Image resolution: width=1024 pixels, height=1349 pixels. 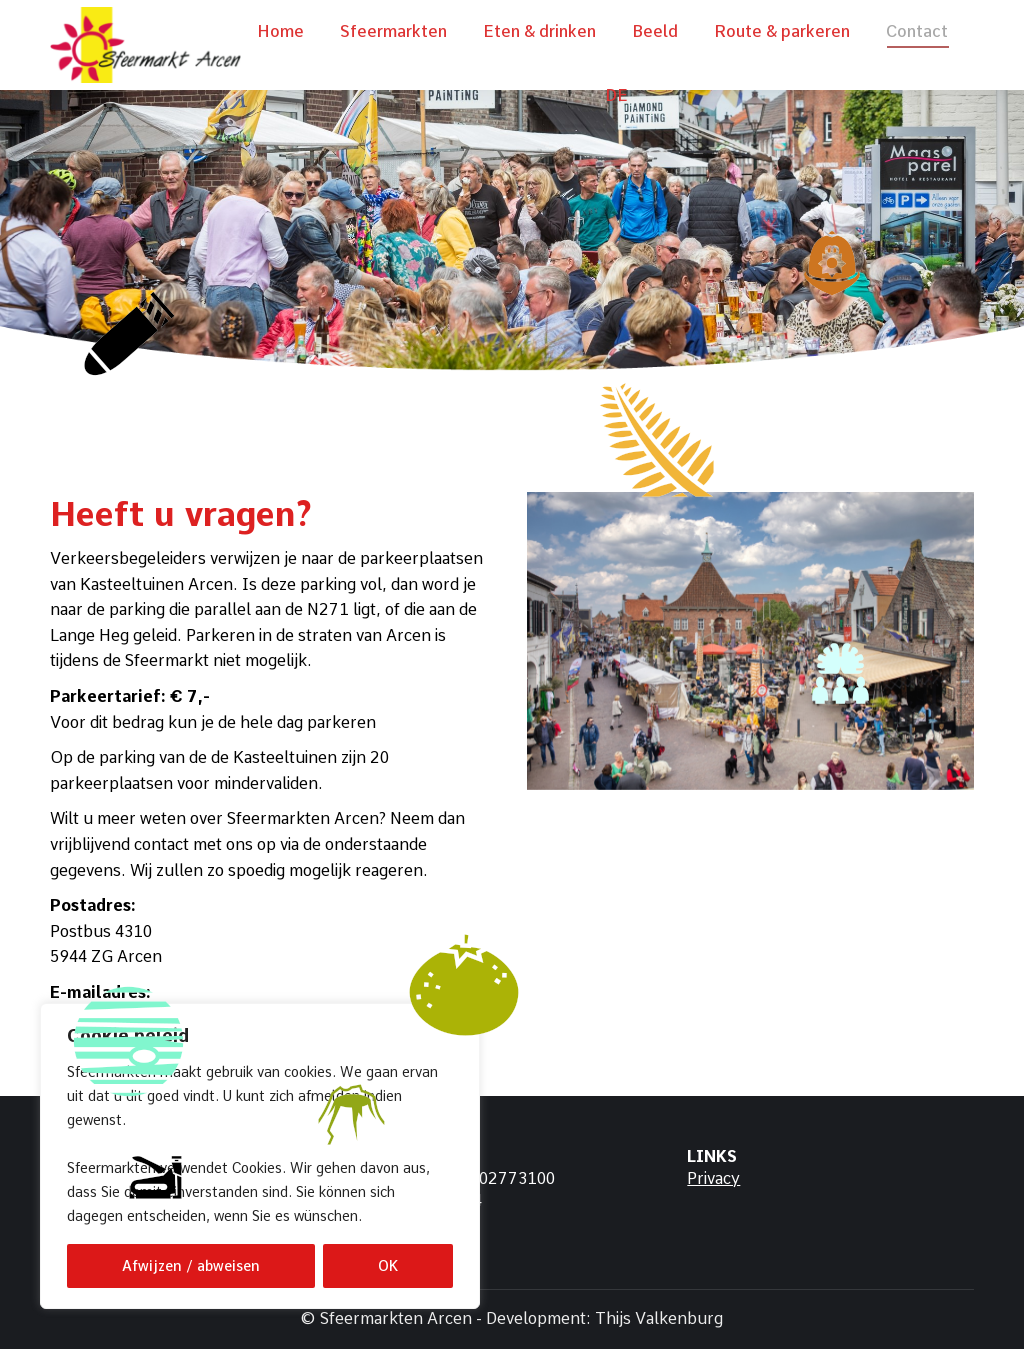 What do you see at coordinates (155, 1176) in the screenshot?
I see `use heavy-duty stapler tool` at bounding box center [155, 1176].